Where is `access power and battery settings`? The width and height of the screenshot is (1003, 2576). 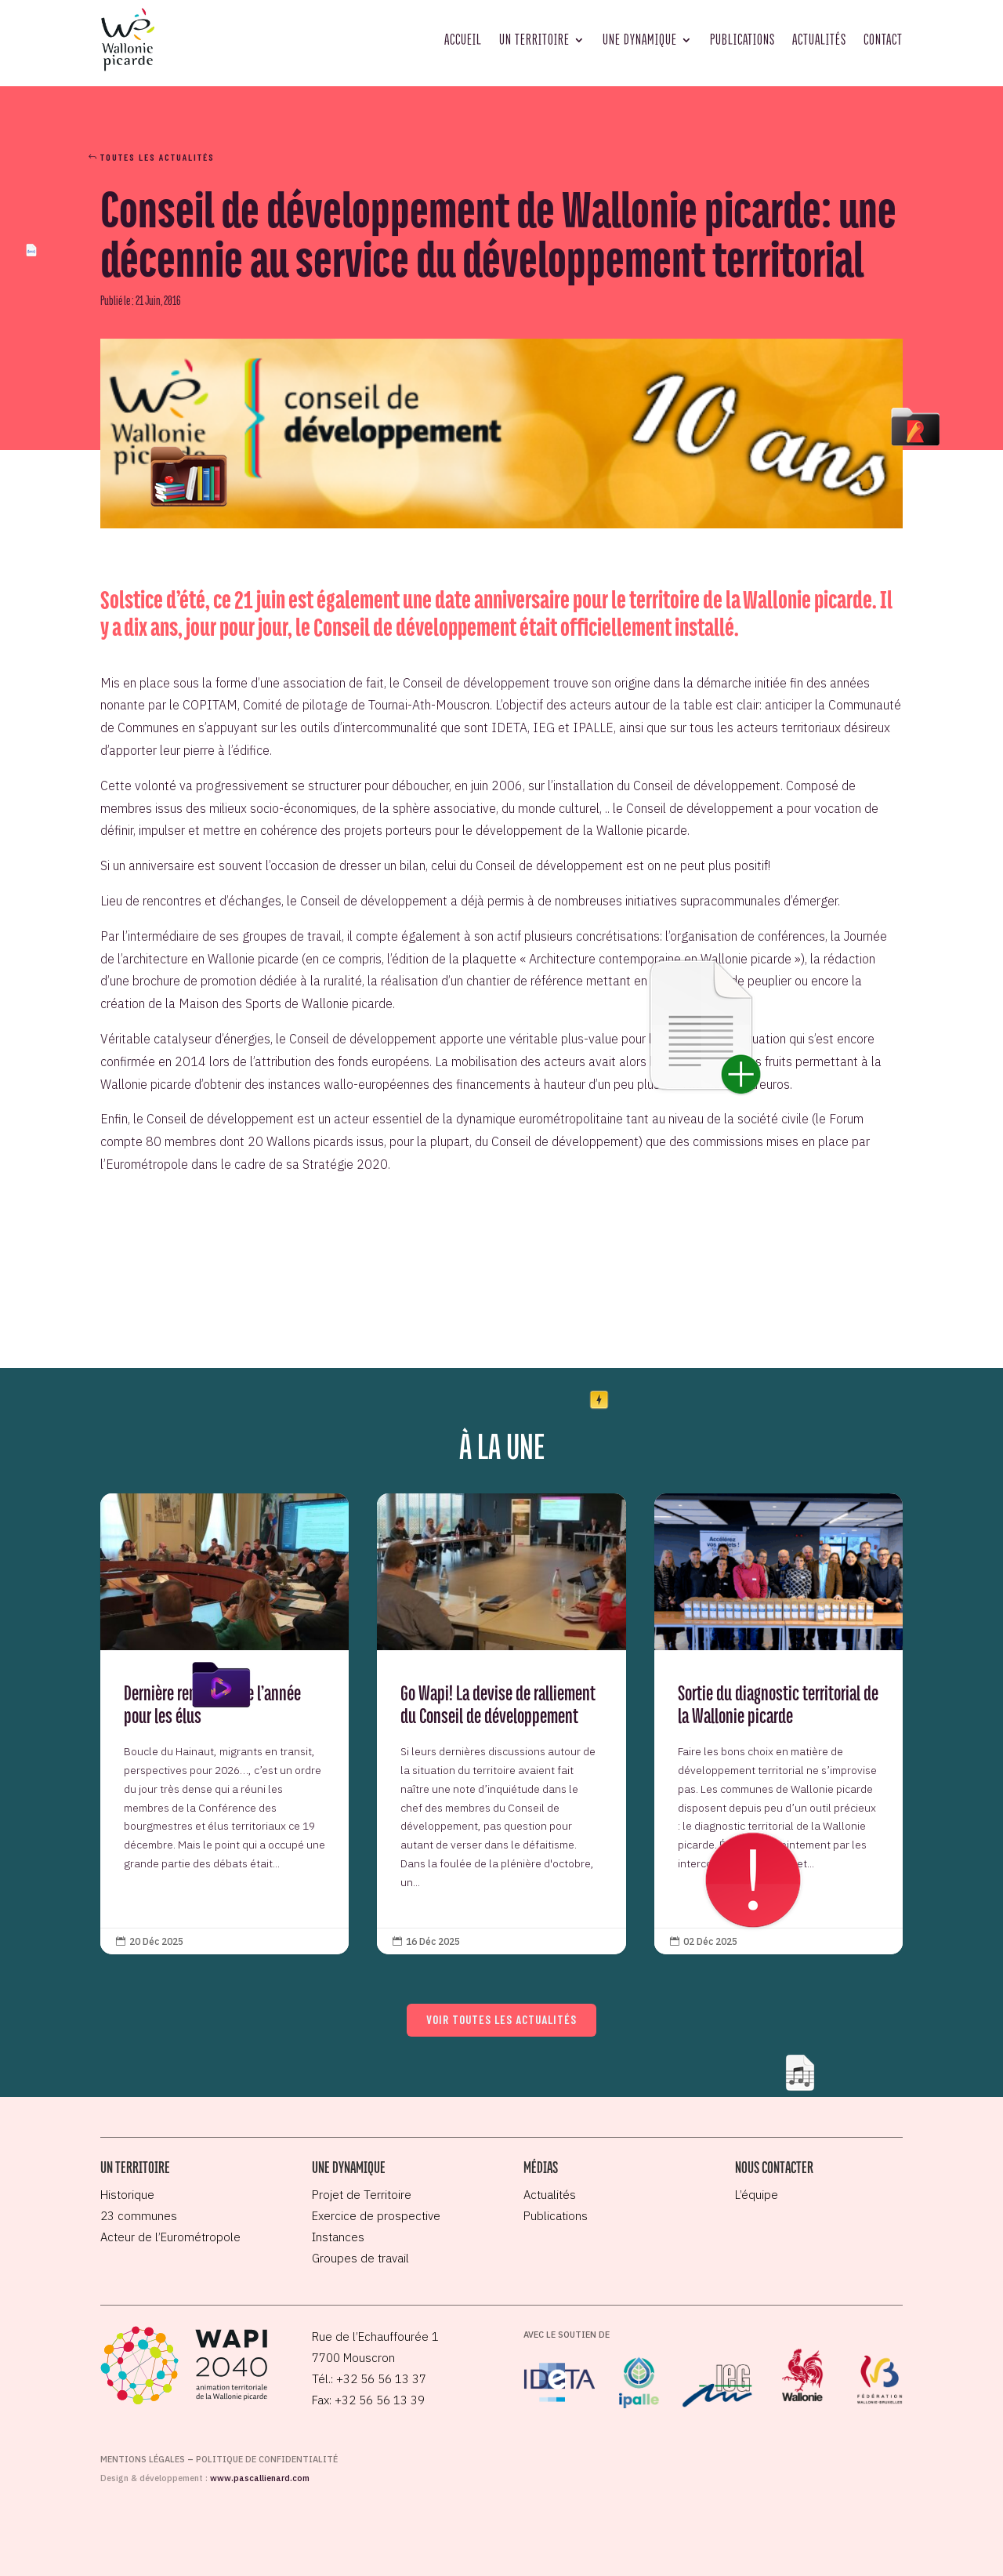
access power and battery settings is located at coordinates (599, 1399).